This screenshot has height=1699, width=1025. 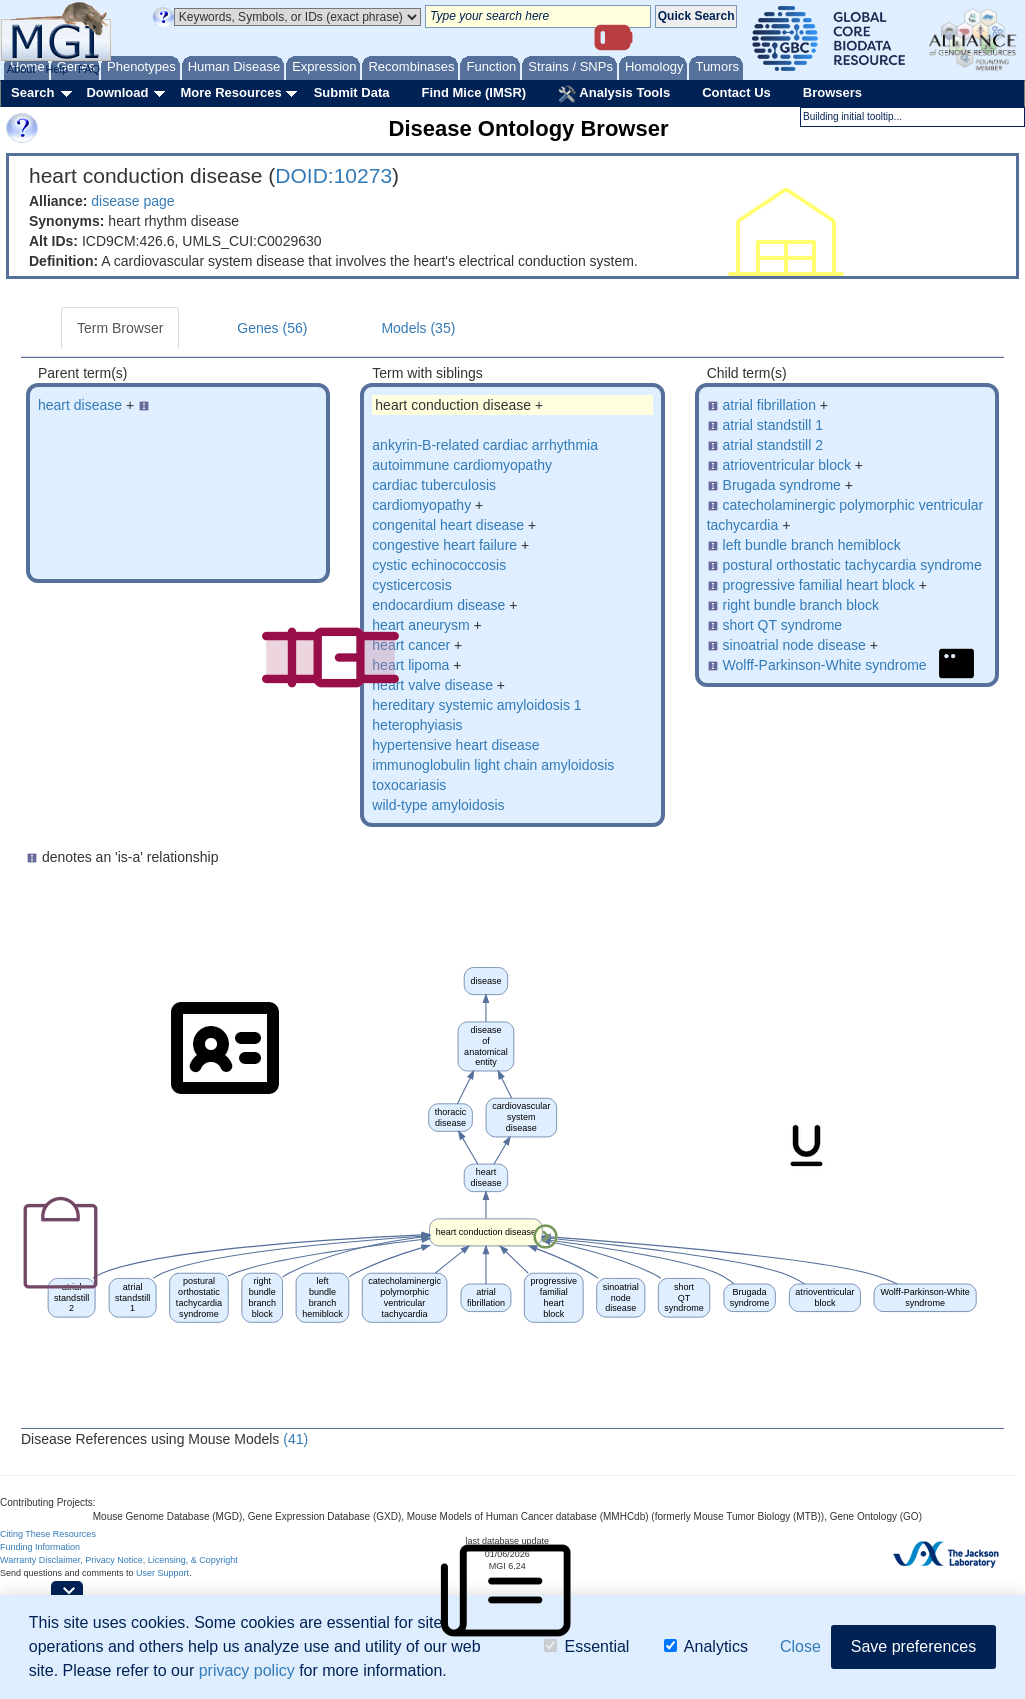 What do you see at coordinates (786, 238) in the screenshot?
I see `access garage or parking controls` at bounding box center [786, 238].